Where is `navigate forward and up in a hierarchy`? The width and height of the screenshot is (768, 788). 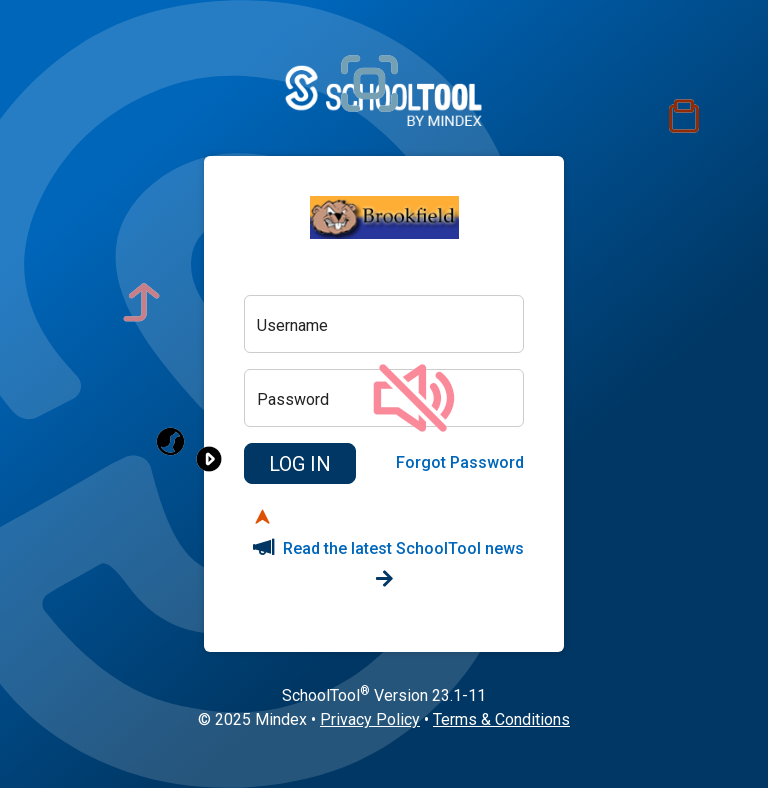 navigate forward and up in a hierarchy is located at coordinates (141, 303).